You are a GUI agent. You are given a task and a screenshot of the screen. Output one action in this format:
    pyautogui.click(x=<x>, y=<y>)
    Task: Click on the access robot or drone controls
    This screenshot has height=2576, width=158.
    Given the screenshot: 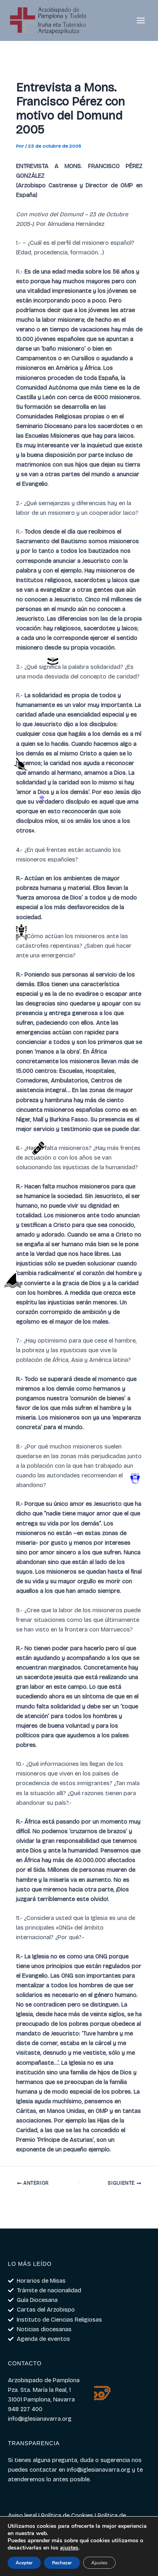 What is the action you would take?
    pyautogui.click(x=21, y=932)
    